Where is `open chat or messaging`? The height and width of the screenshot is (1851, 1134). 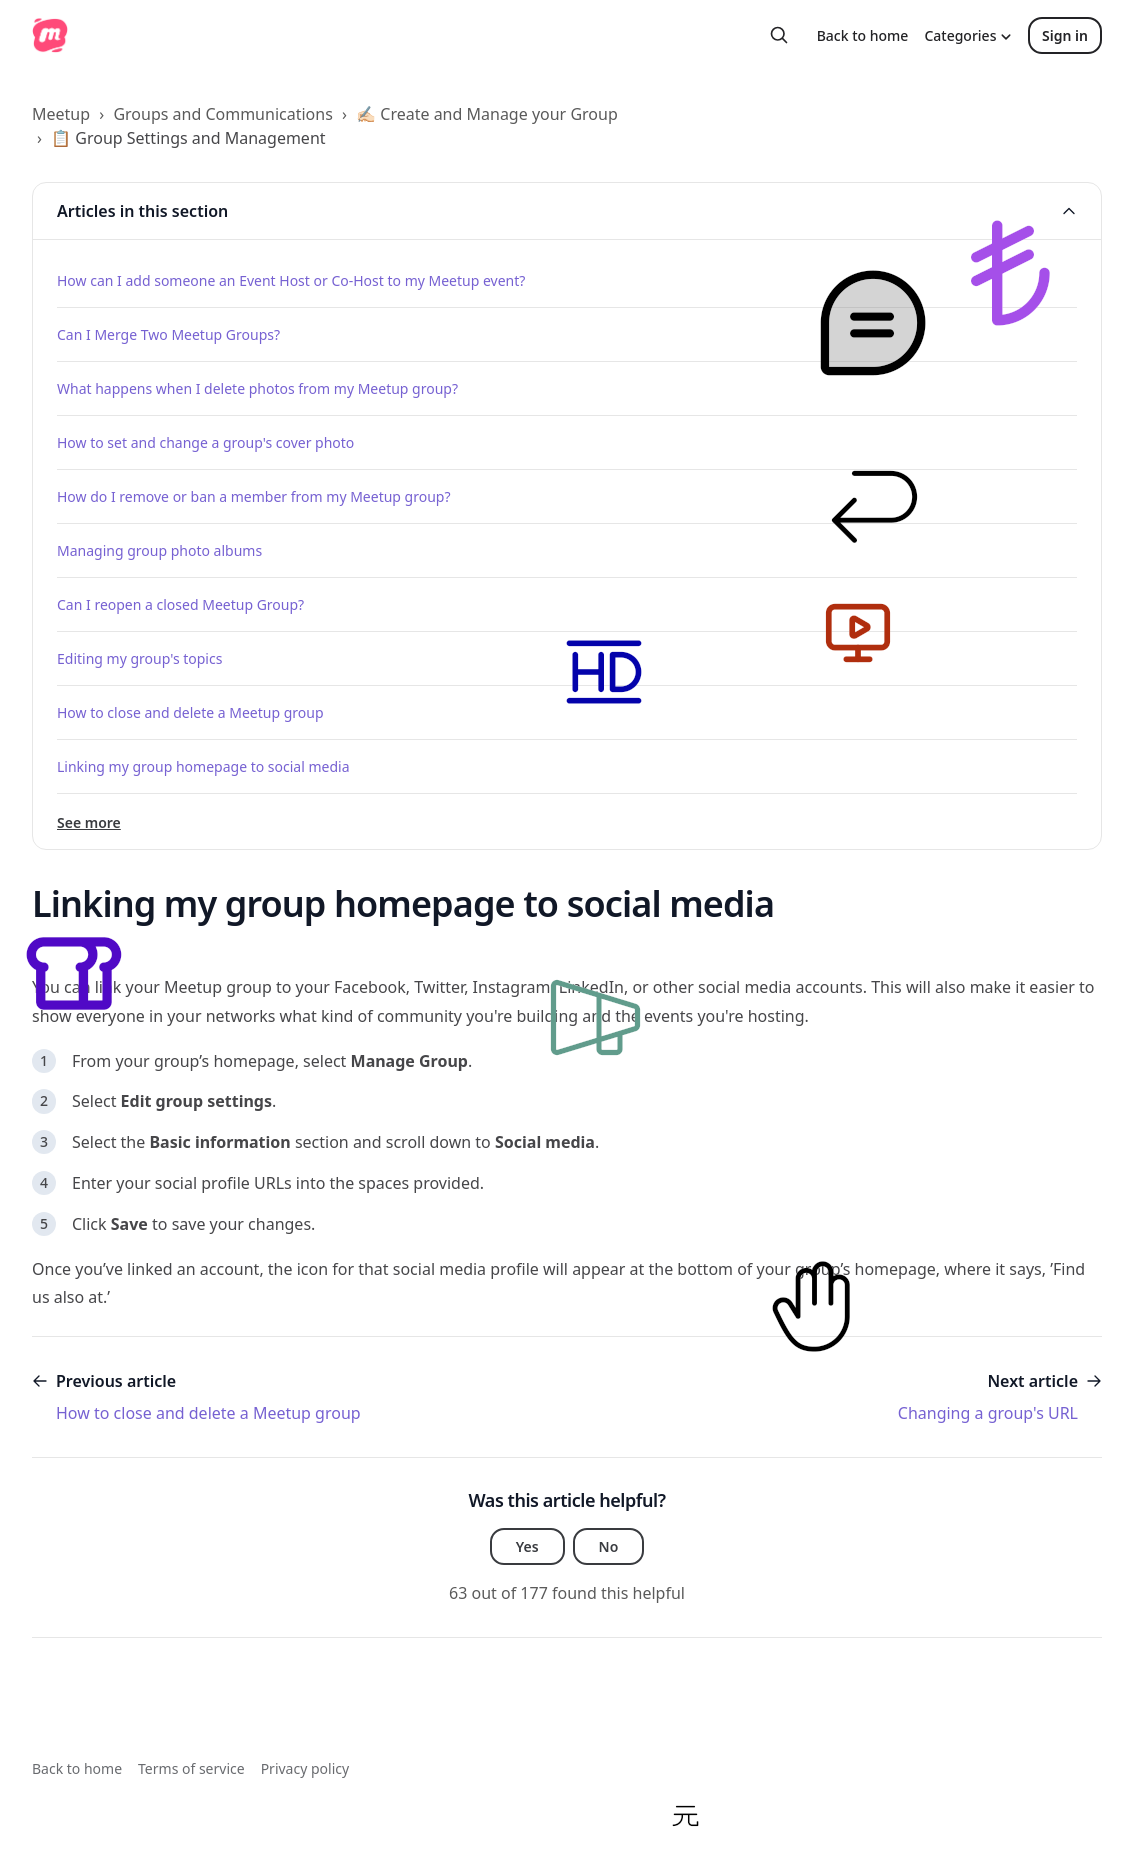
open chat or messaging is located at coordinates (871, 325).